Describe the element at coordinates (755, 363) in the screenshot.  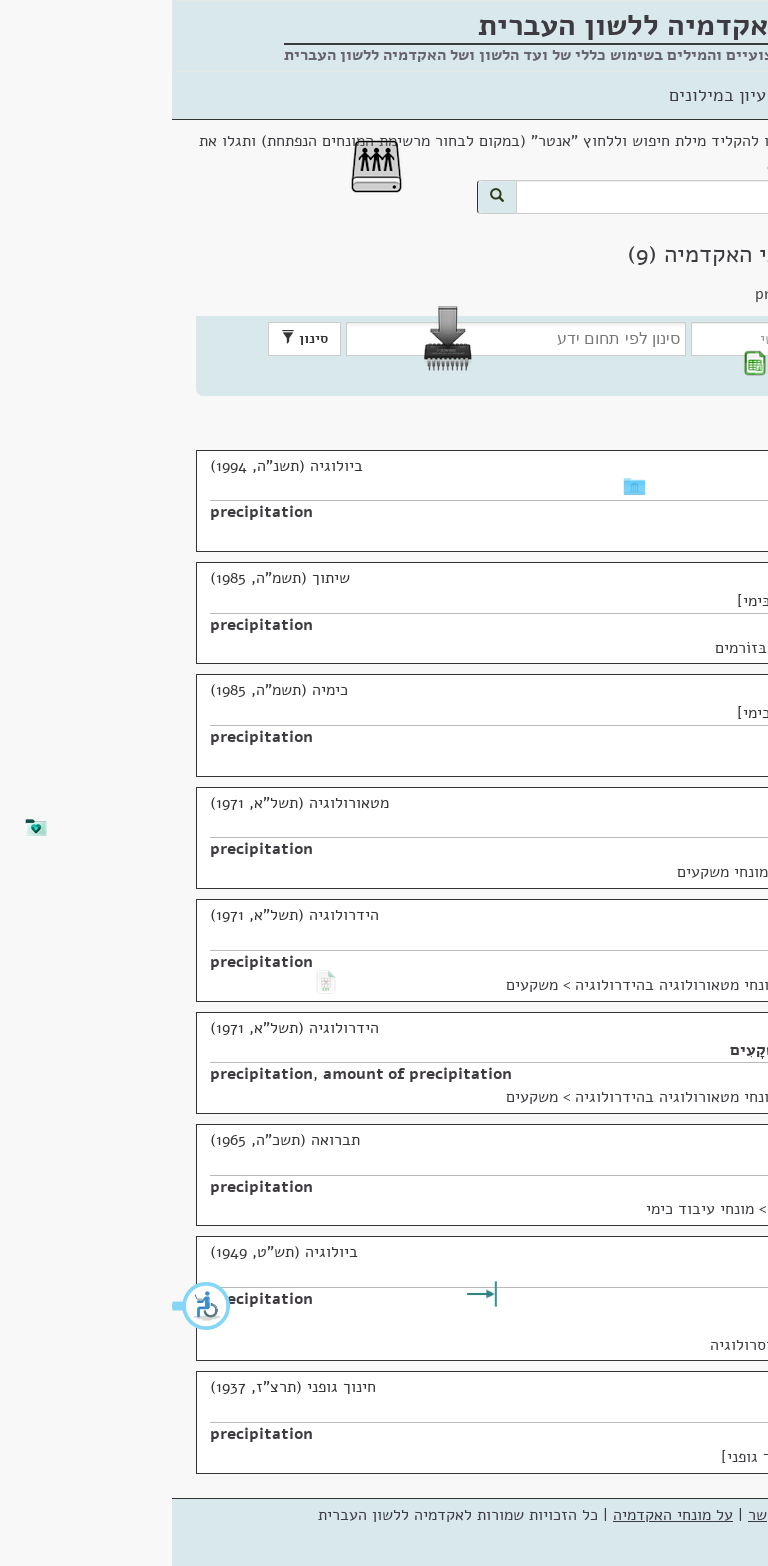
I see `a libreoffice calc spreadsheet file` at that location.